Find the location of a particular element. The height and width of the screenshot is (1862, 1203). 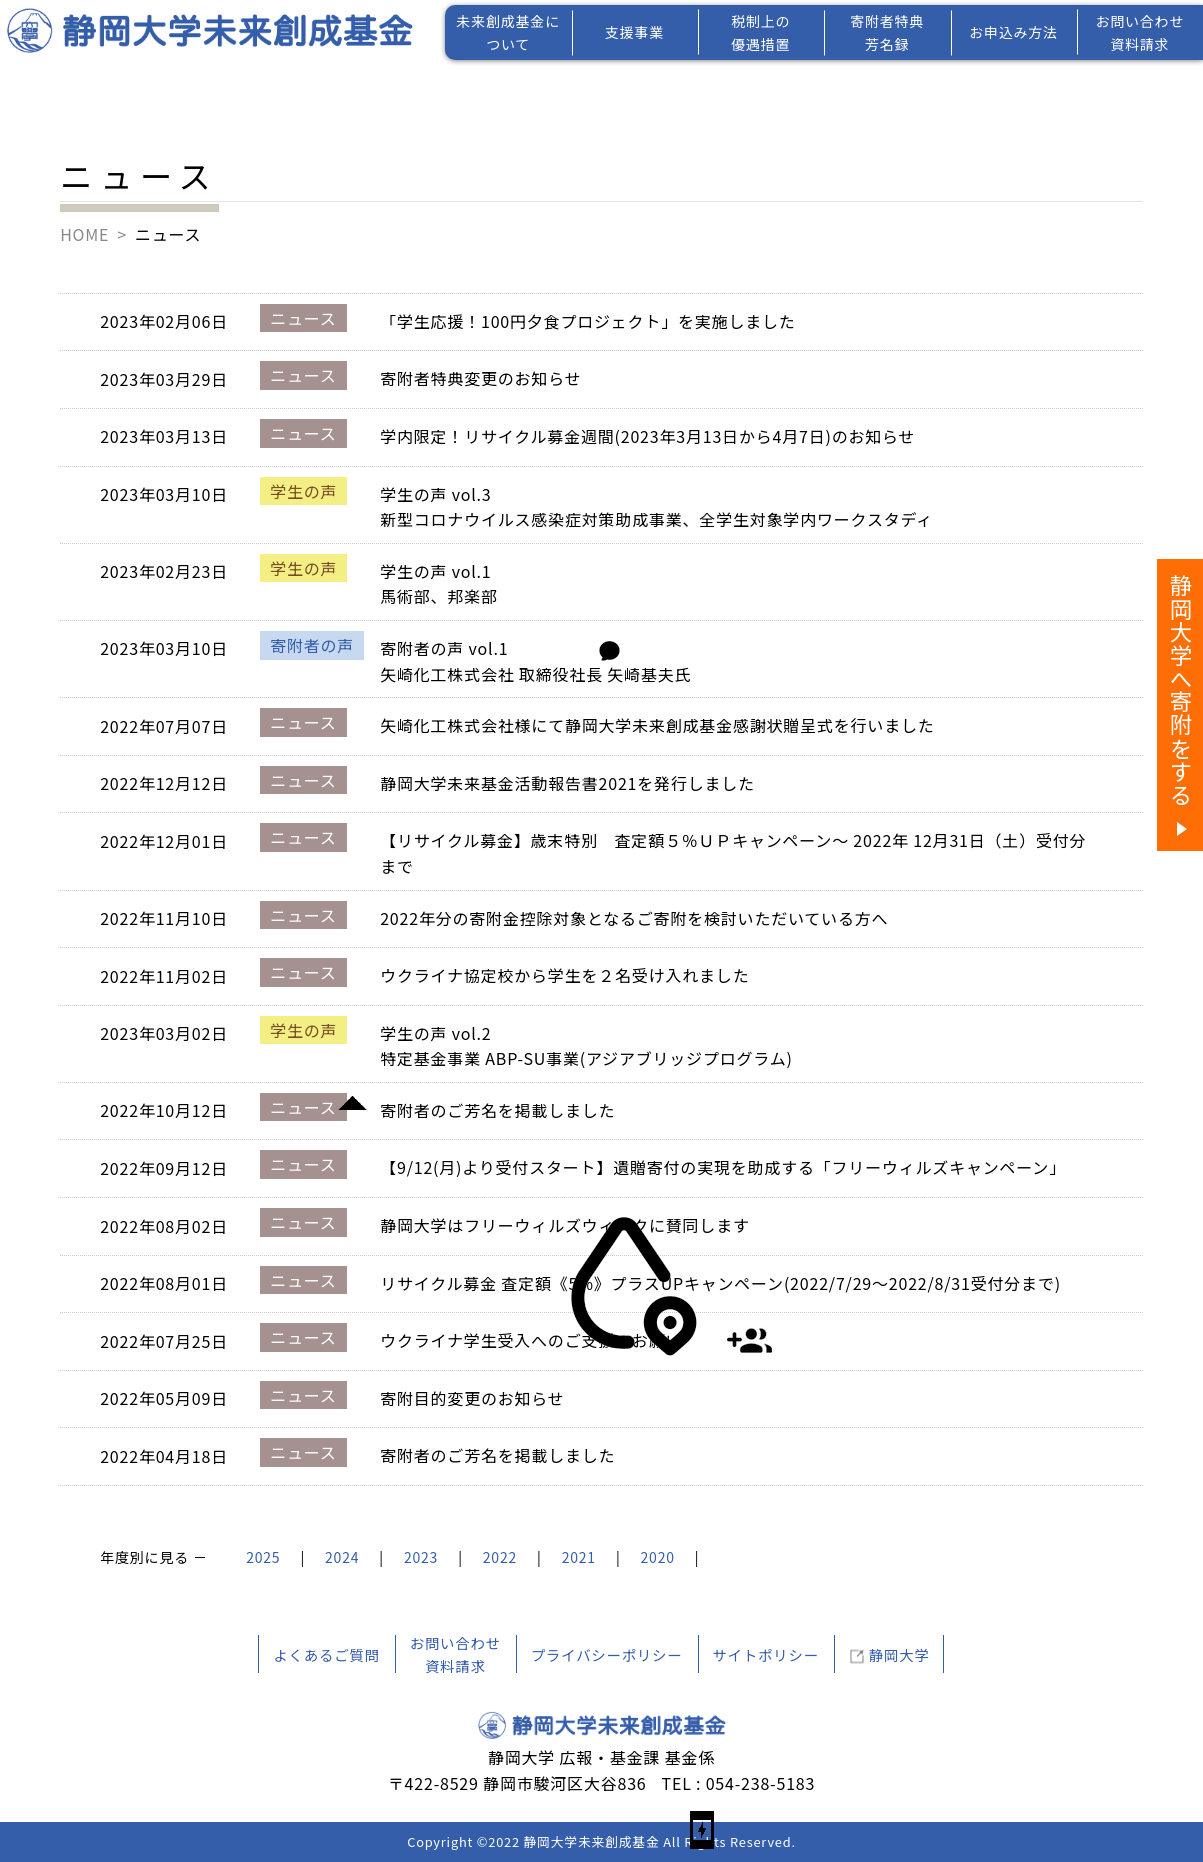

find nearby electric vehicle charging stations is located at coordinates (702, 1830).